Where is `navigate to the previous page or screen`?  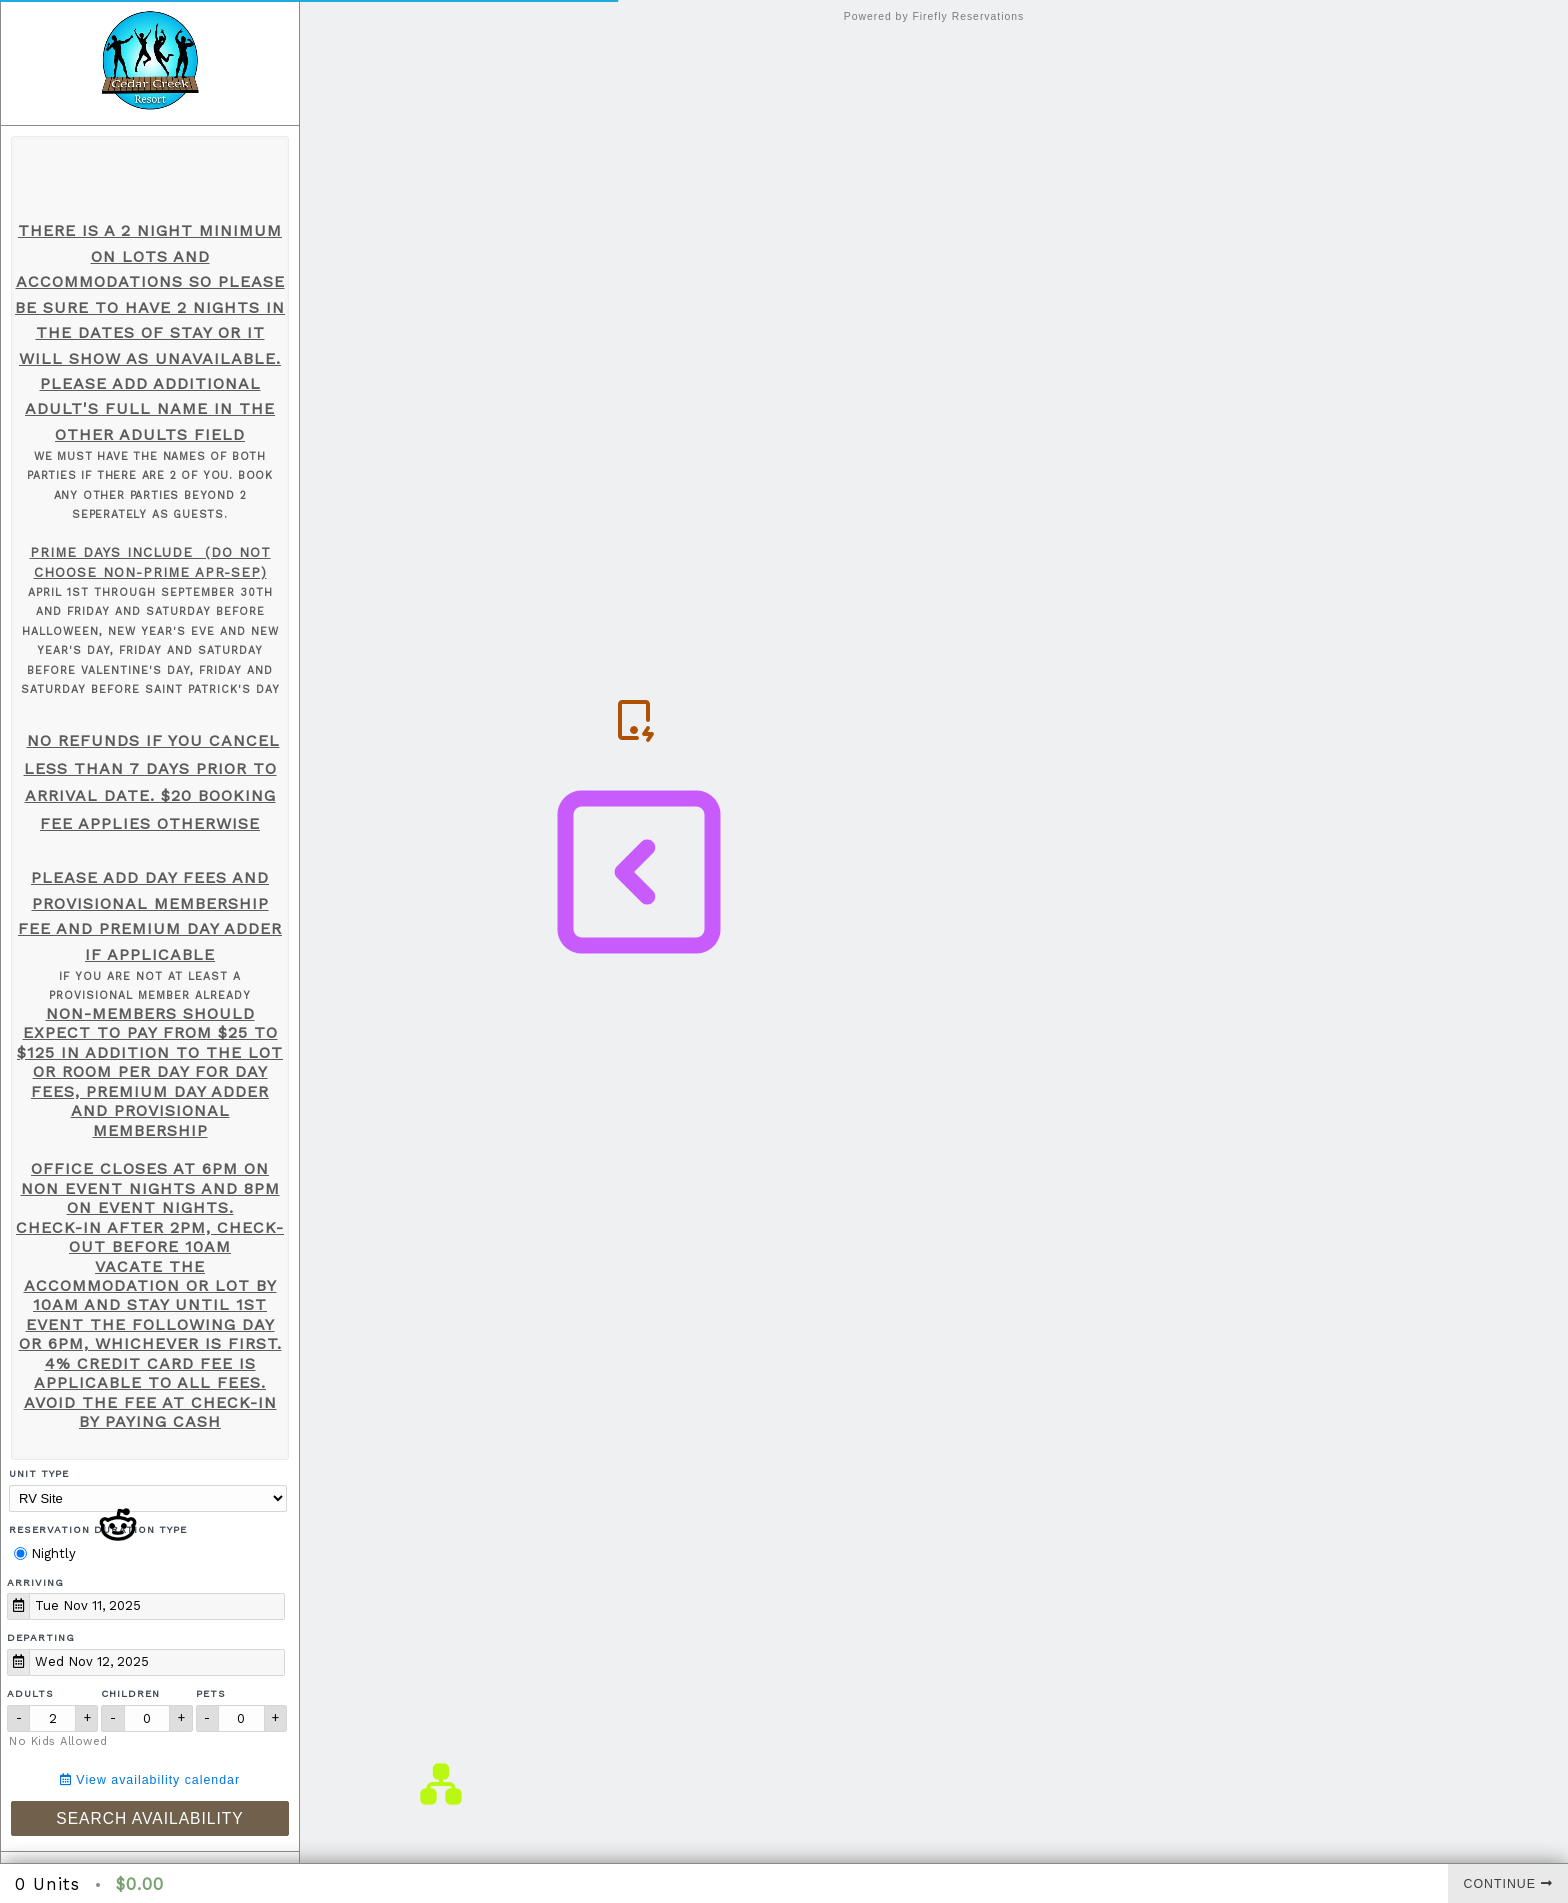 navigate to the previous page or screen is located at coordinates (639, 872).